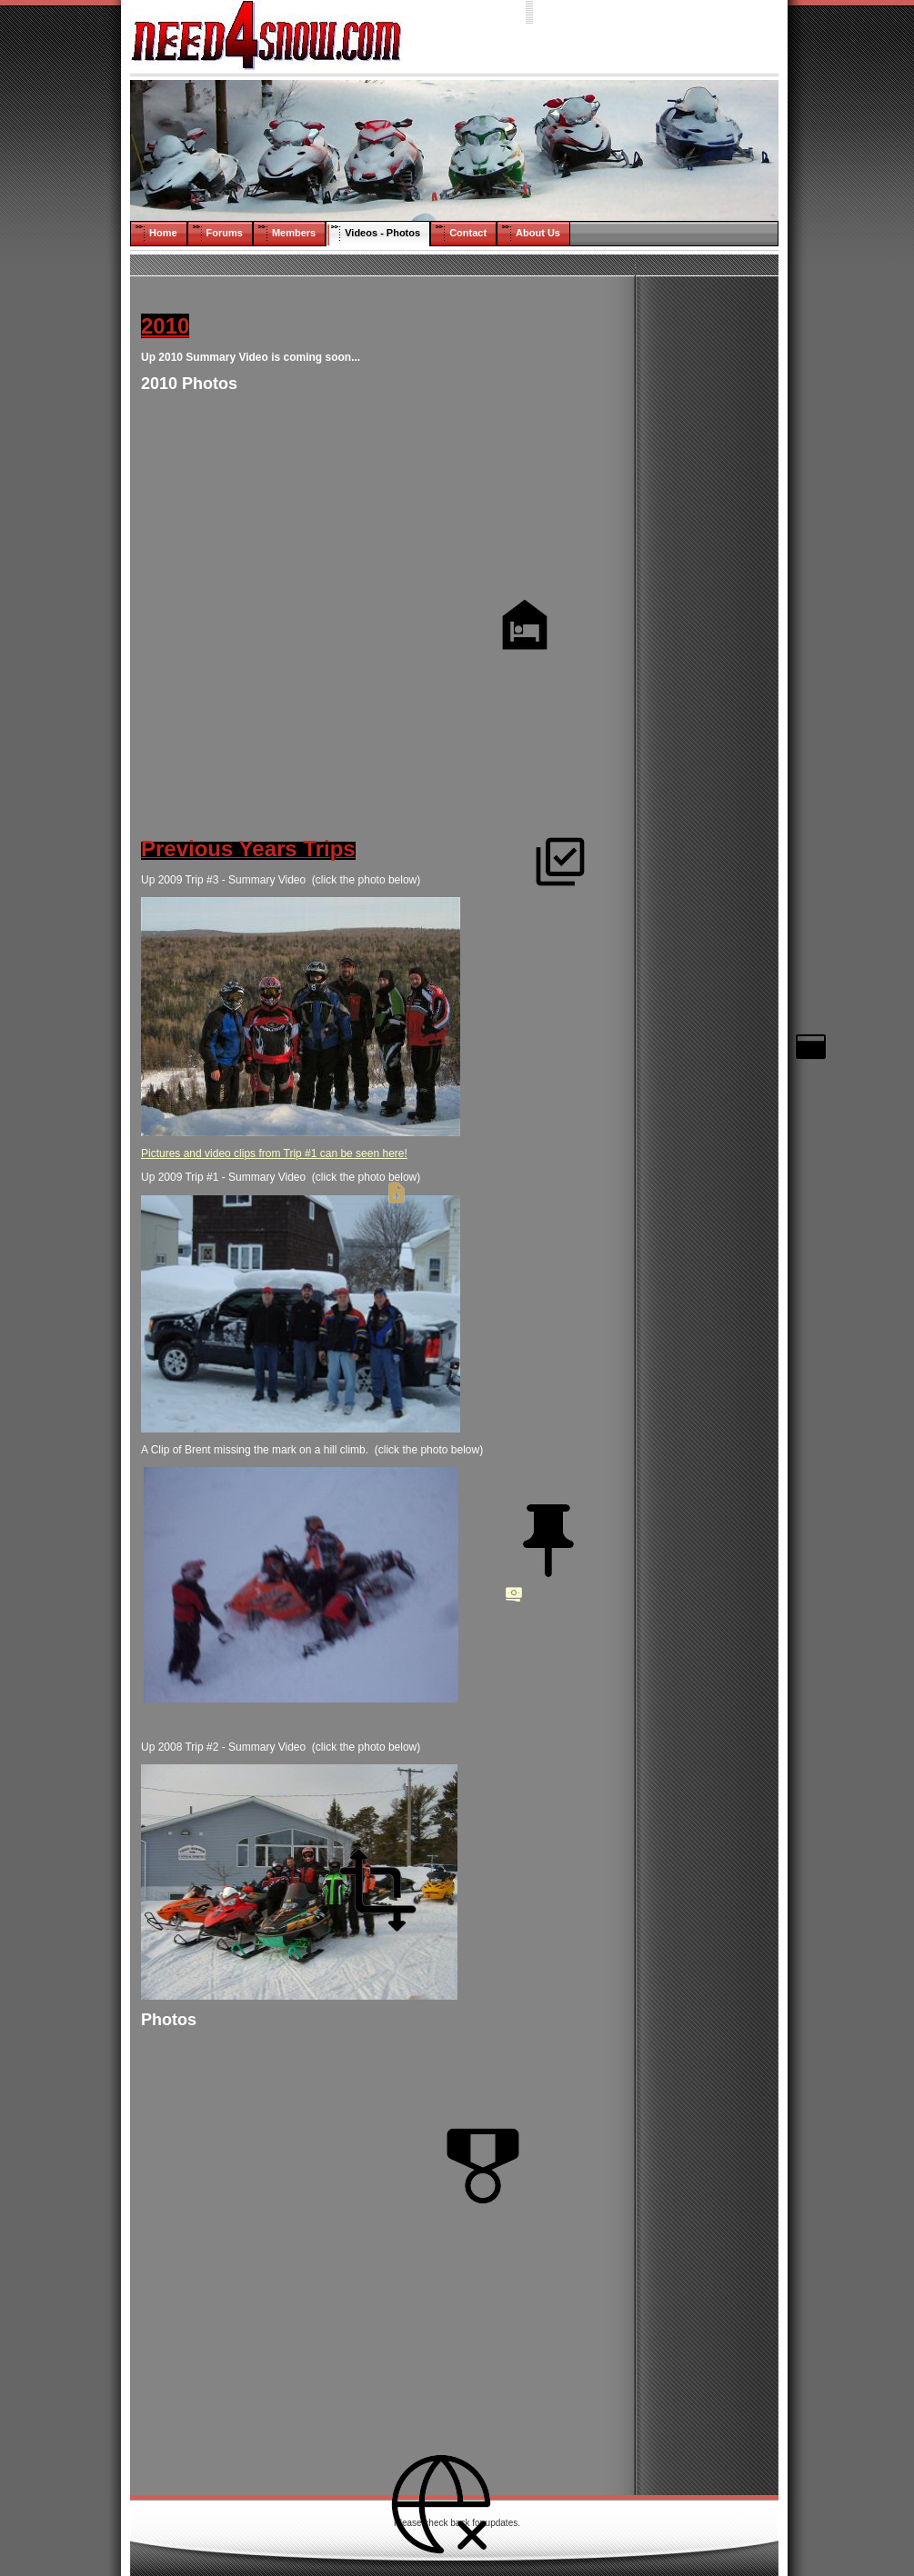 Image resolution: width=914 pixels, height=2576 pixels. What do you see at coordinates (548, 1541) in the screenshot?
I see `pin item to keep it visible` at bounding box center [548, 1541].